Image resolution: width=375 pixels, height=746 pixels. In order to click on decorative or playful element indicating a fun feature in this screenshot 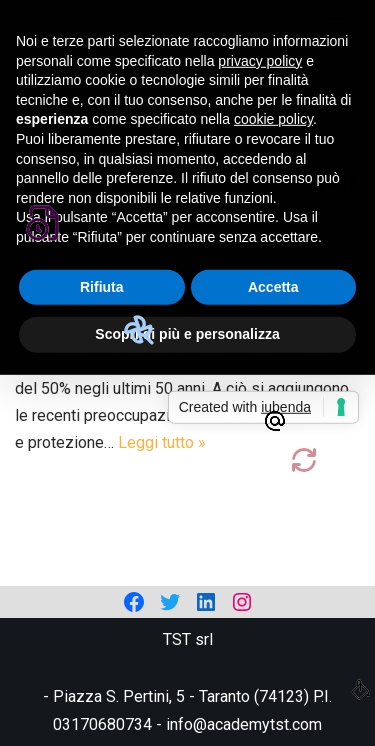, I will do `click(139, 330)`.